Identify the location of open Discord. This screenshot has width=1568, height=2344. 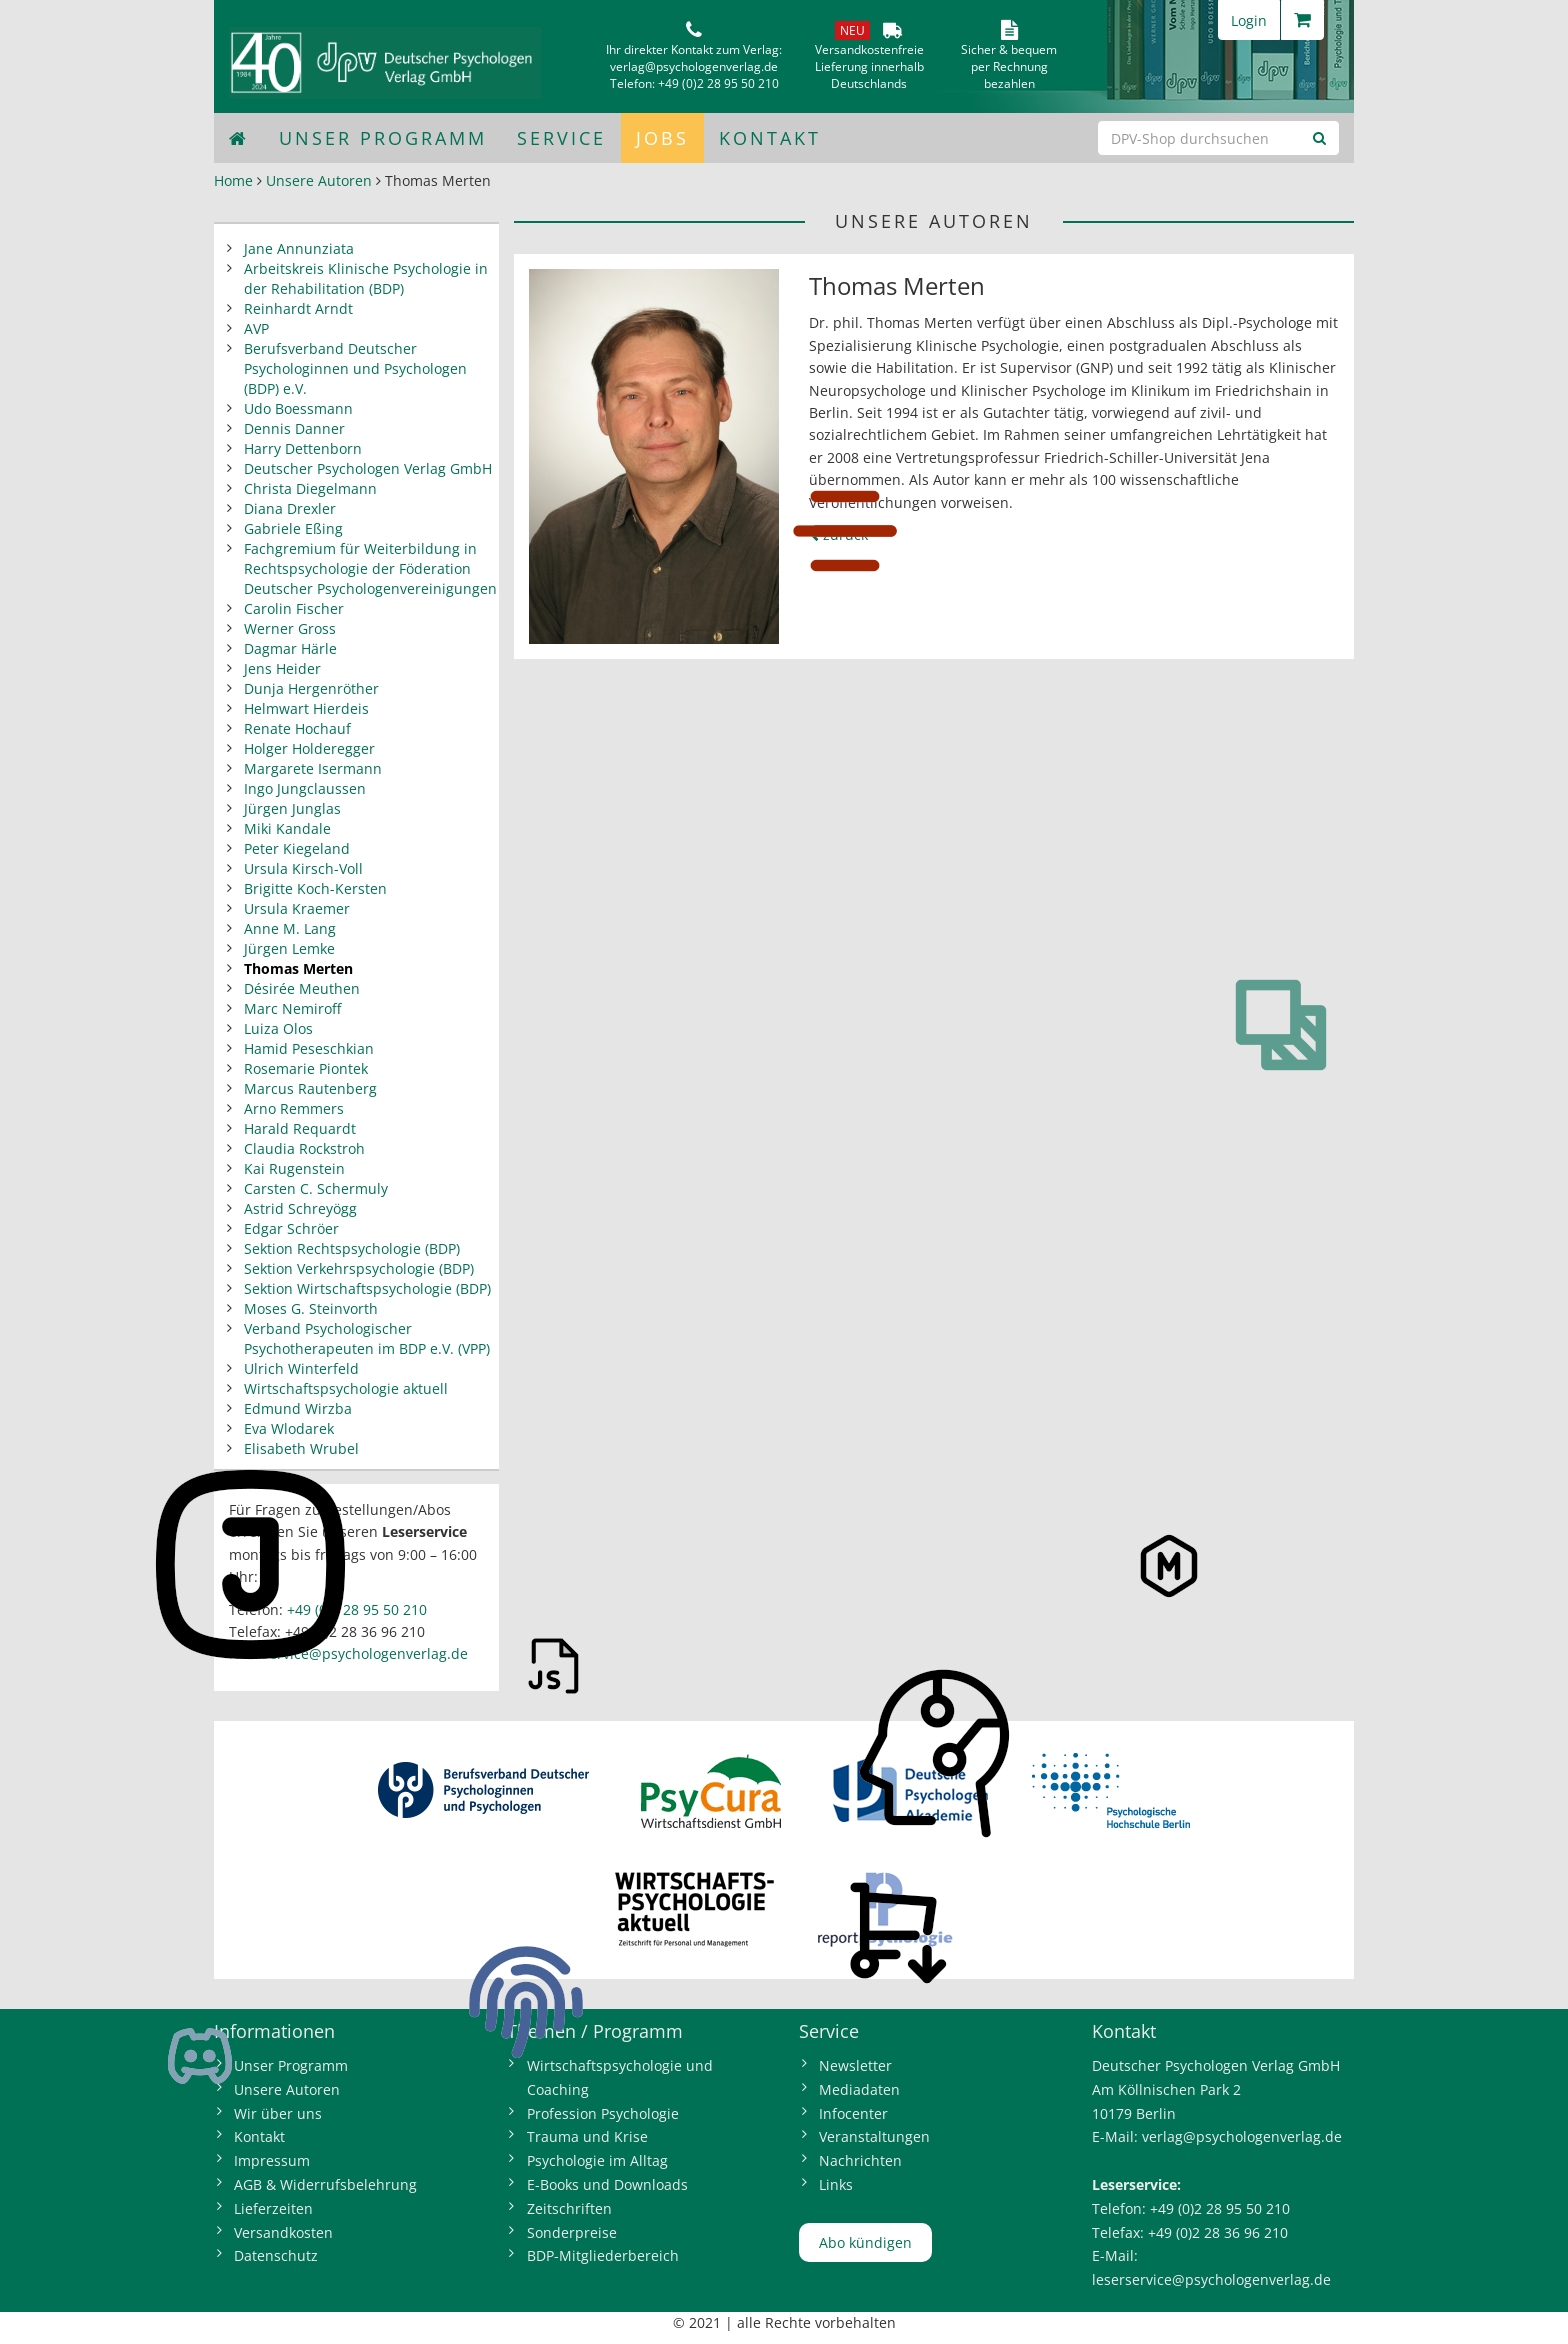
(200, 2056).